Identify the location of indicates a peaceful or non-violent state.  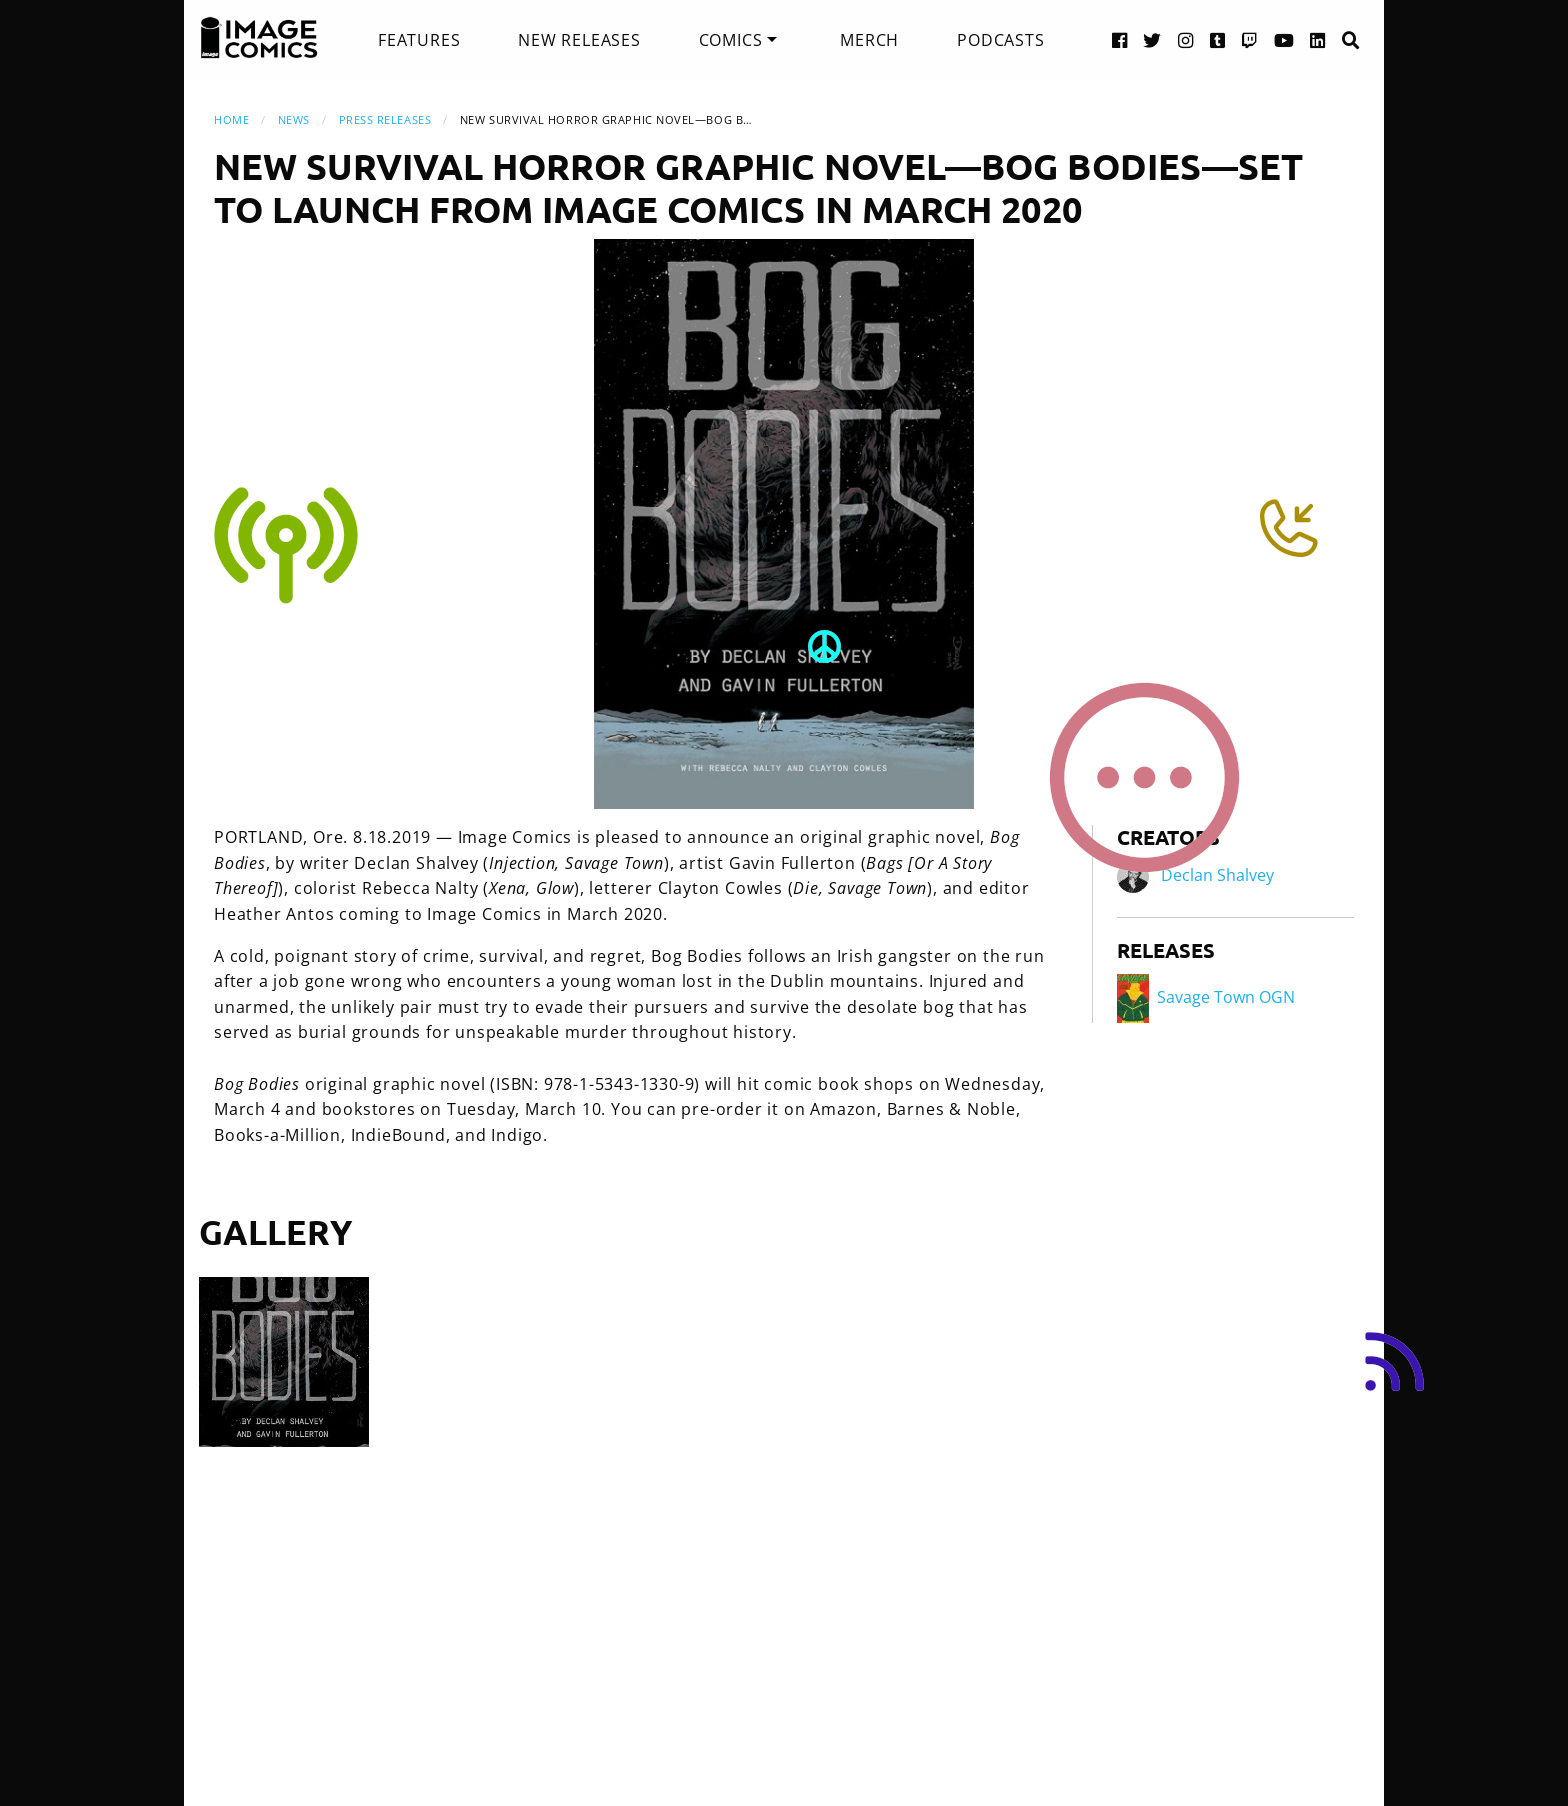
(824, 646).